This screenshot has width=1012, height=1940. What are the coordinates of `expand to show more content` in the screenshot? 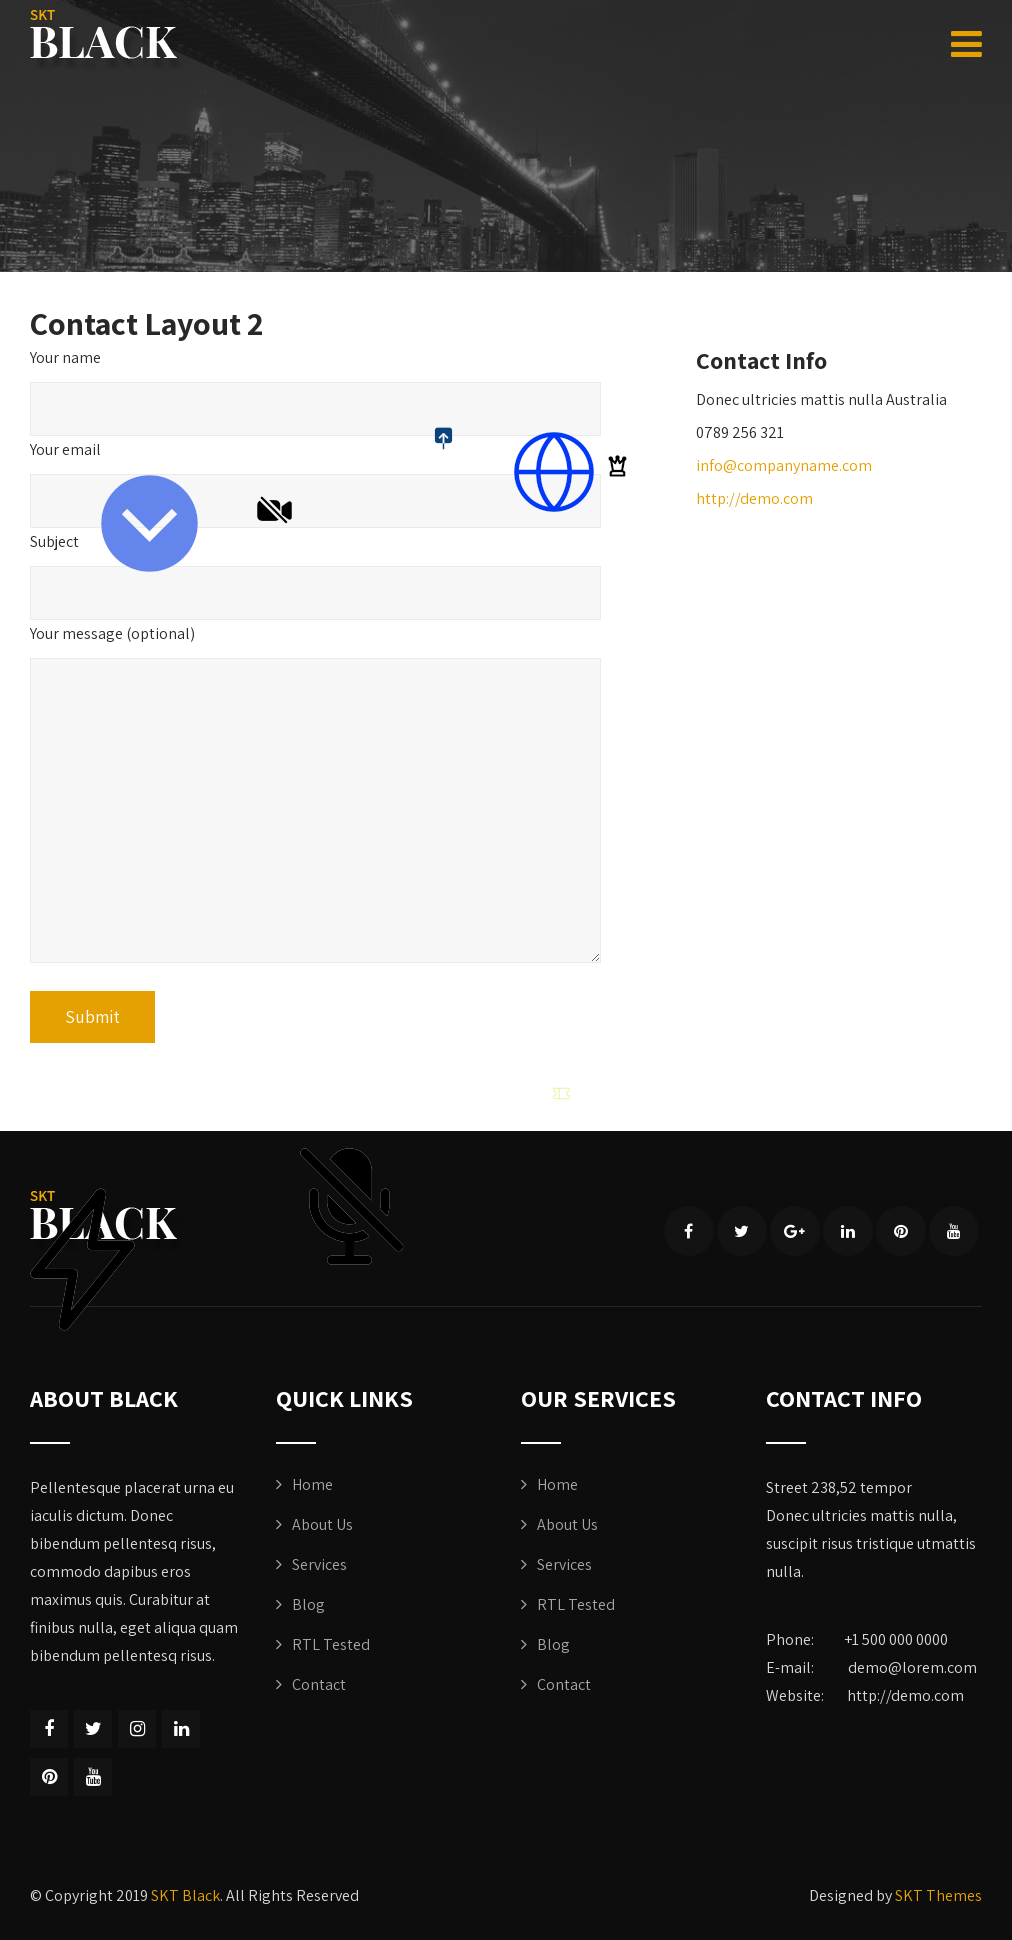 It's located at (149, 523).